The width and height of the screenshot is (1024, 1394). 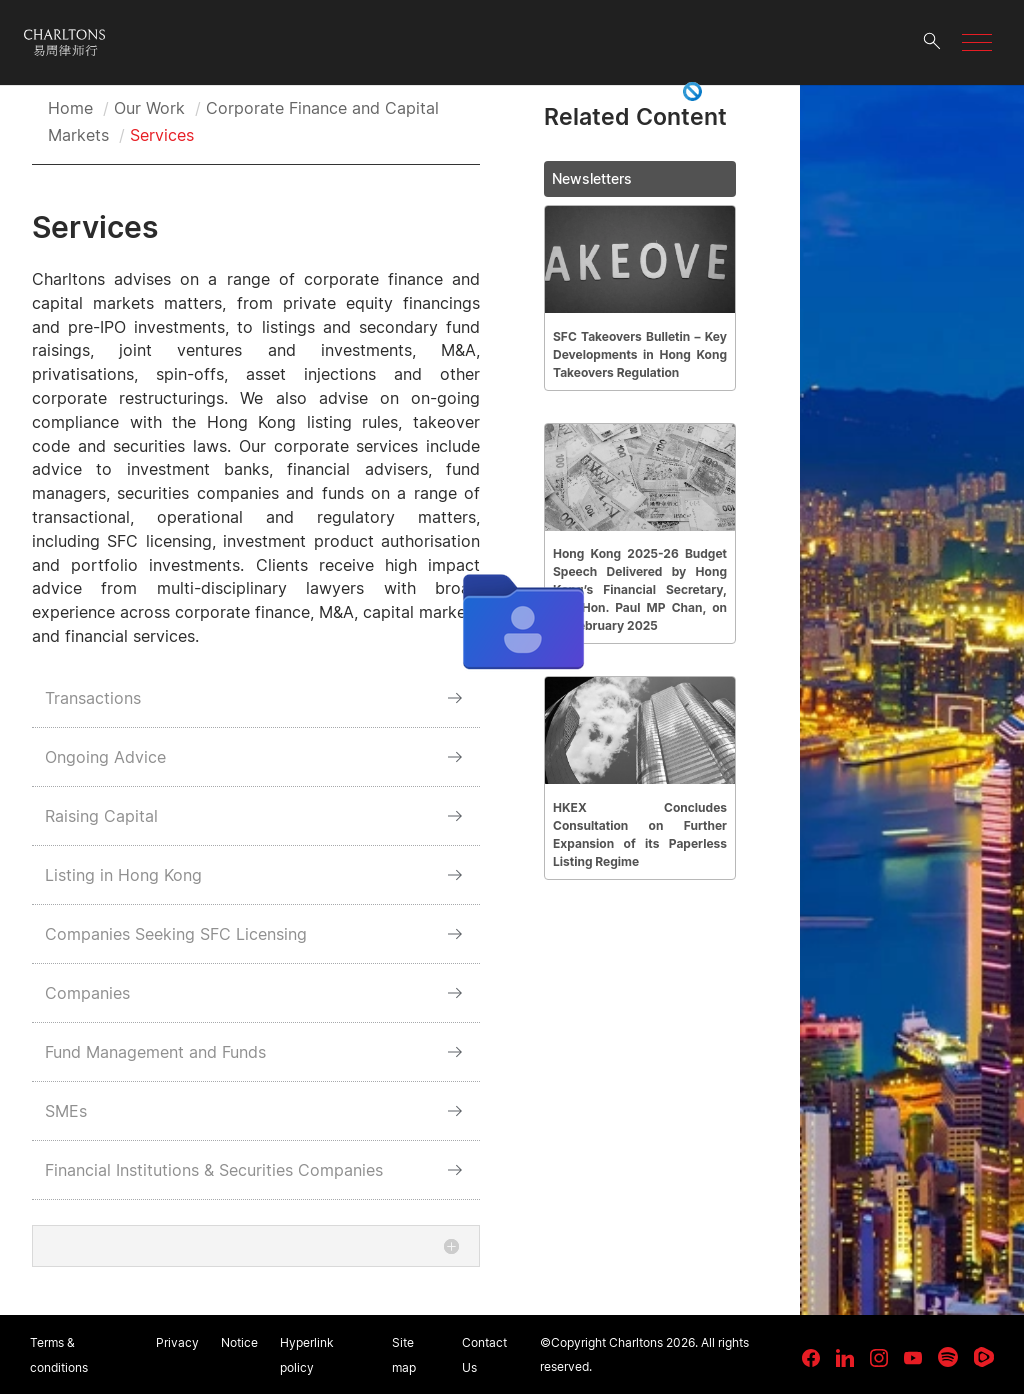 What do you see at coordinates (692, 91) in the screenshot?
I see `indicates access denied or permission blocked` at bounding box center [692, 91].